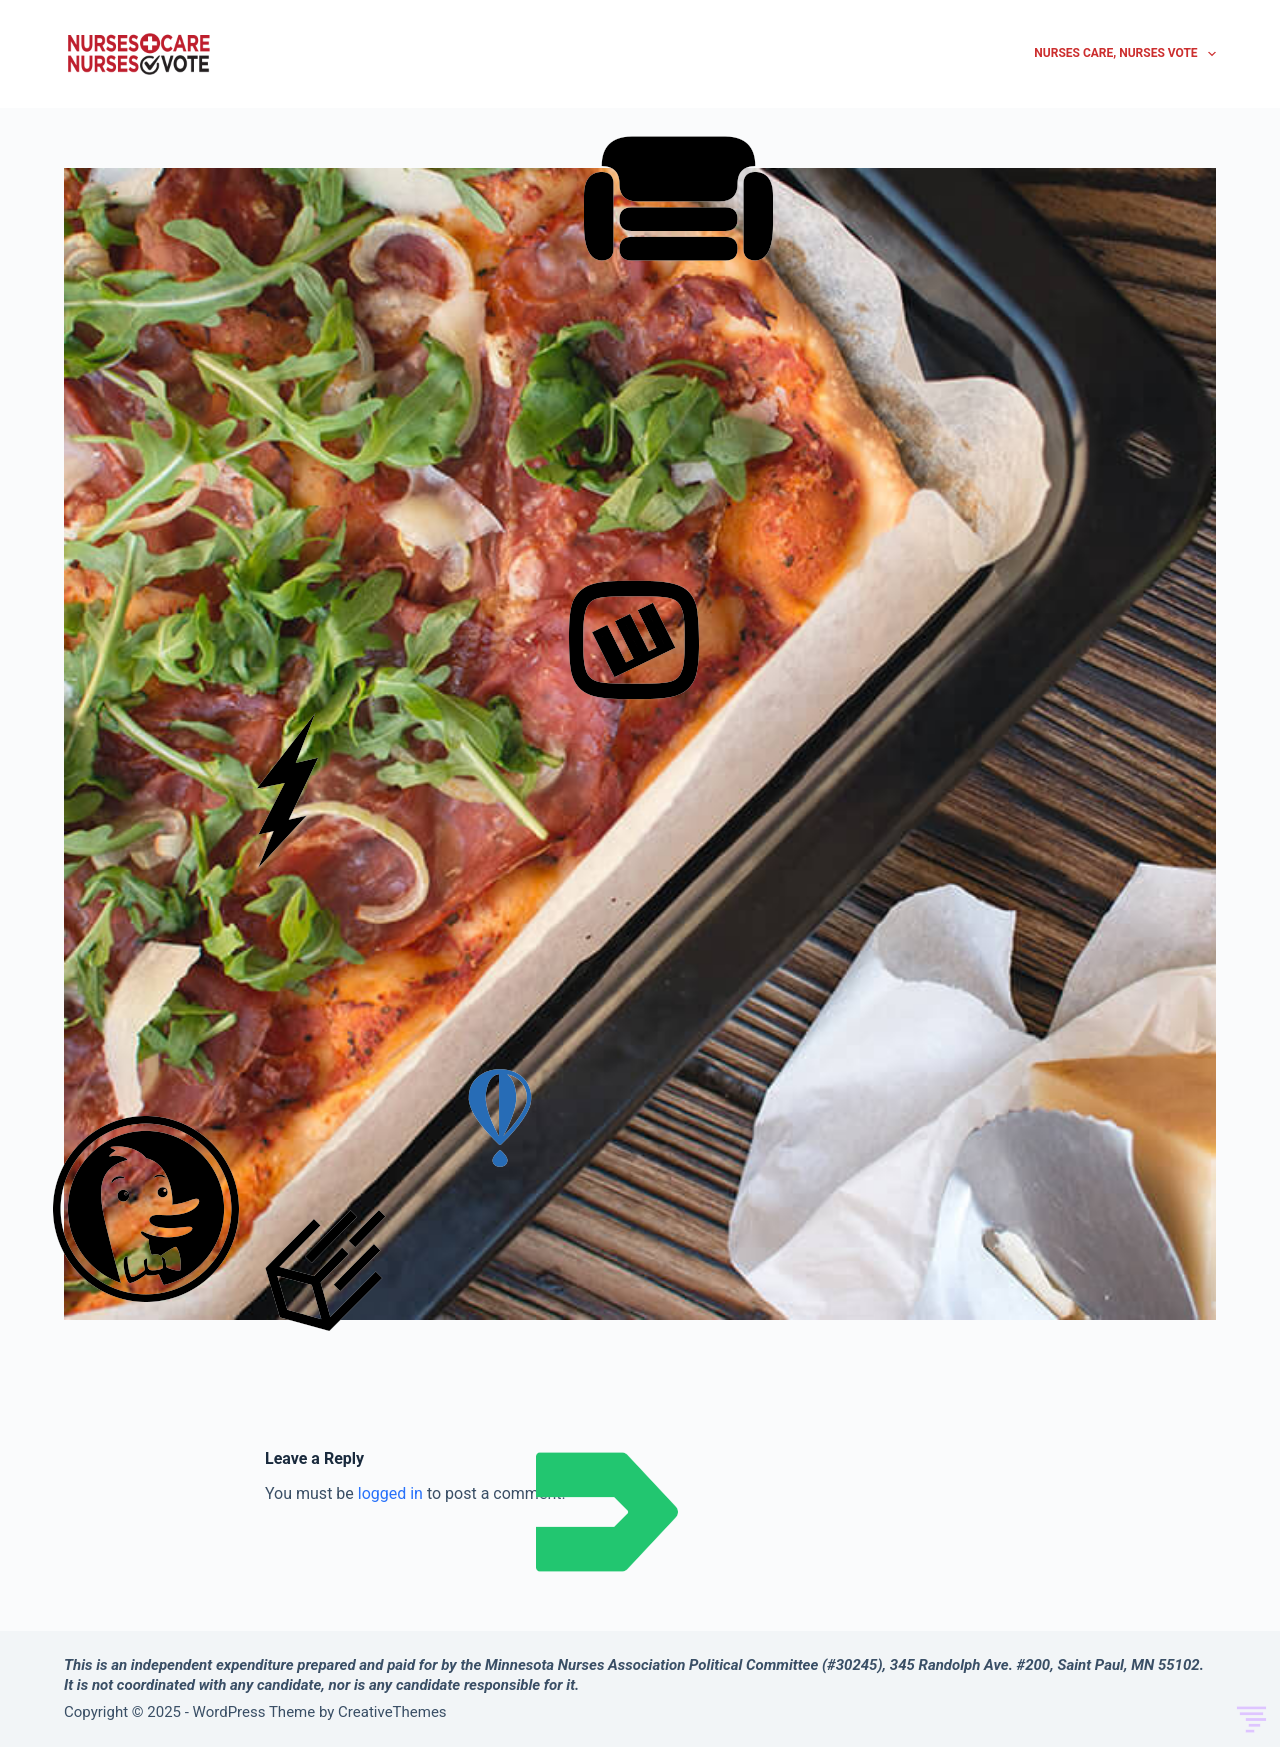  I want to click on hotwire brand logo, so click(287, 790).